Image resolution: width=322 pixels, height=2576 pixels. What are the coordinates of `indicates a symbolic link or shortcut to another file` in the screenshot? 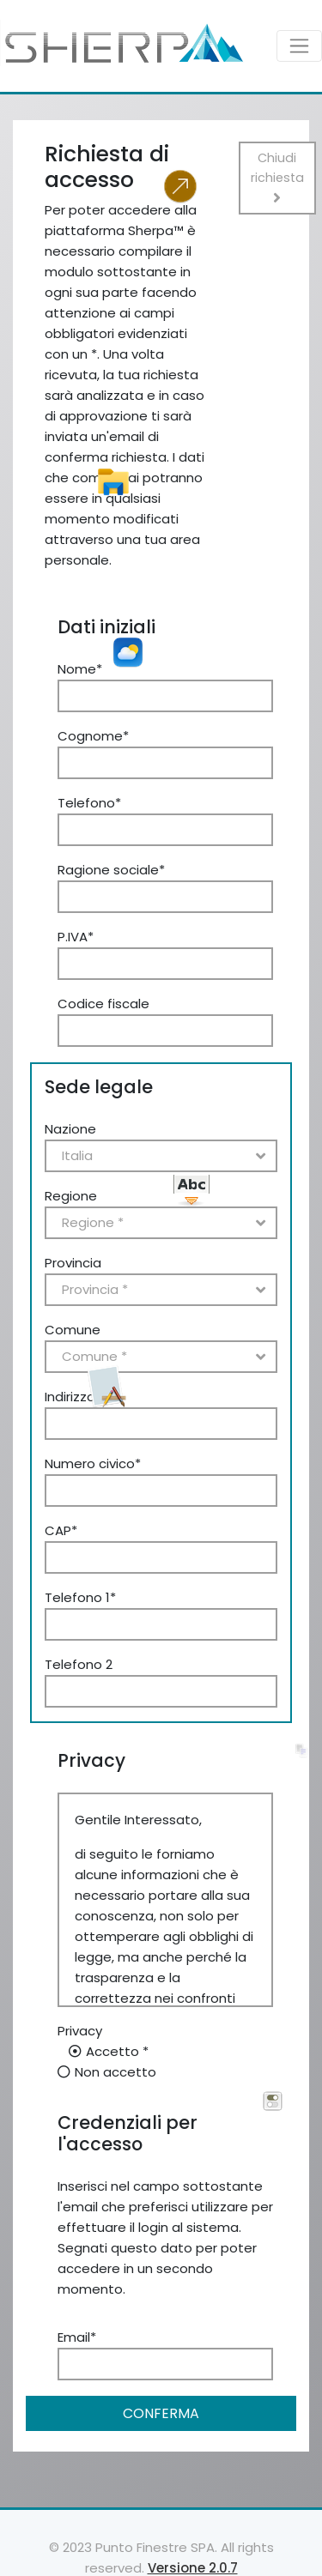 It's located at (180, 186).